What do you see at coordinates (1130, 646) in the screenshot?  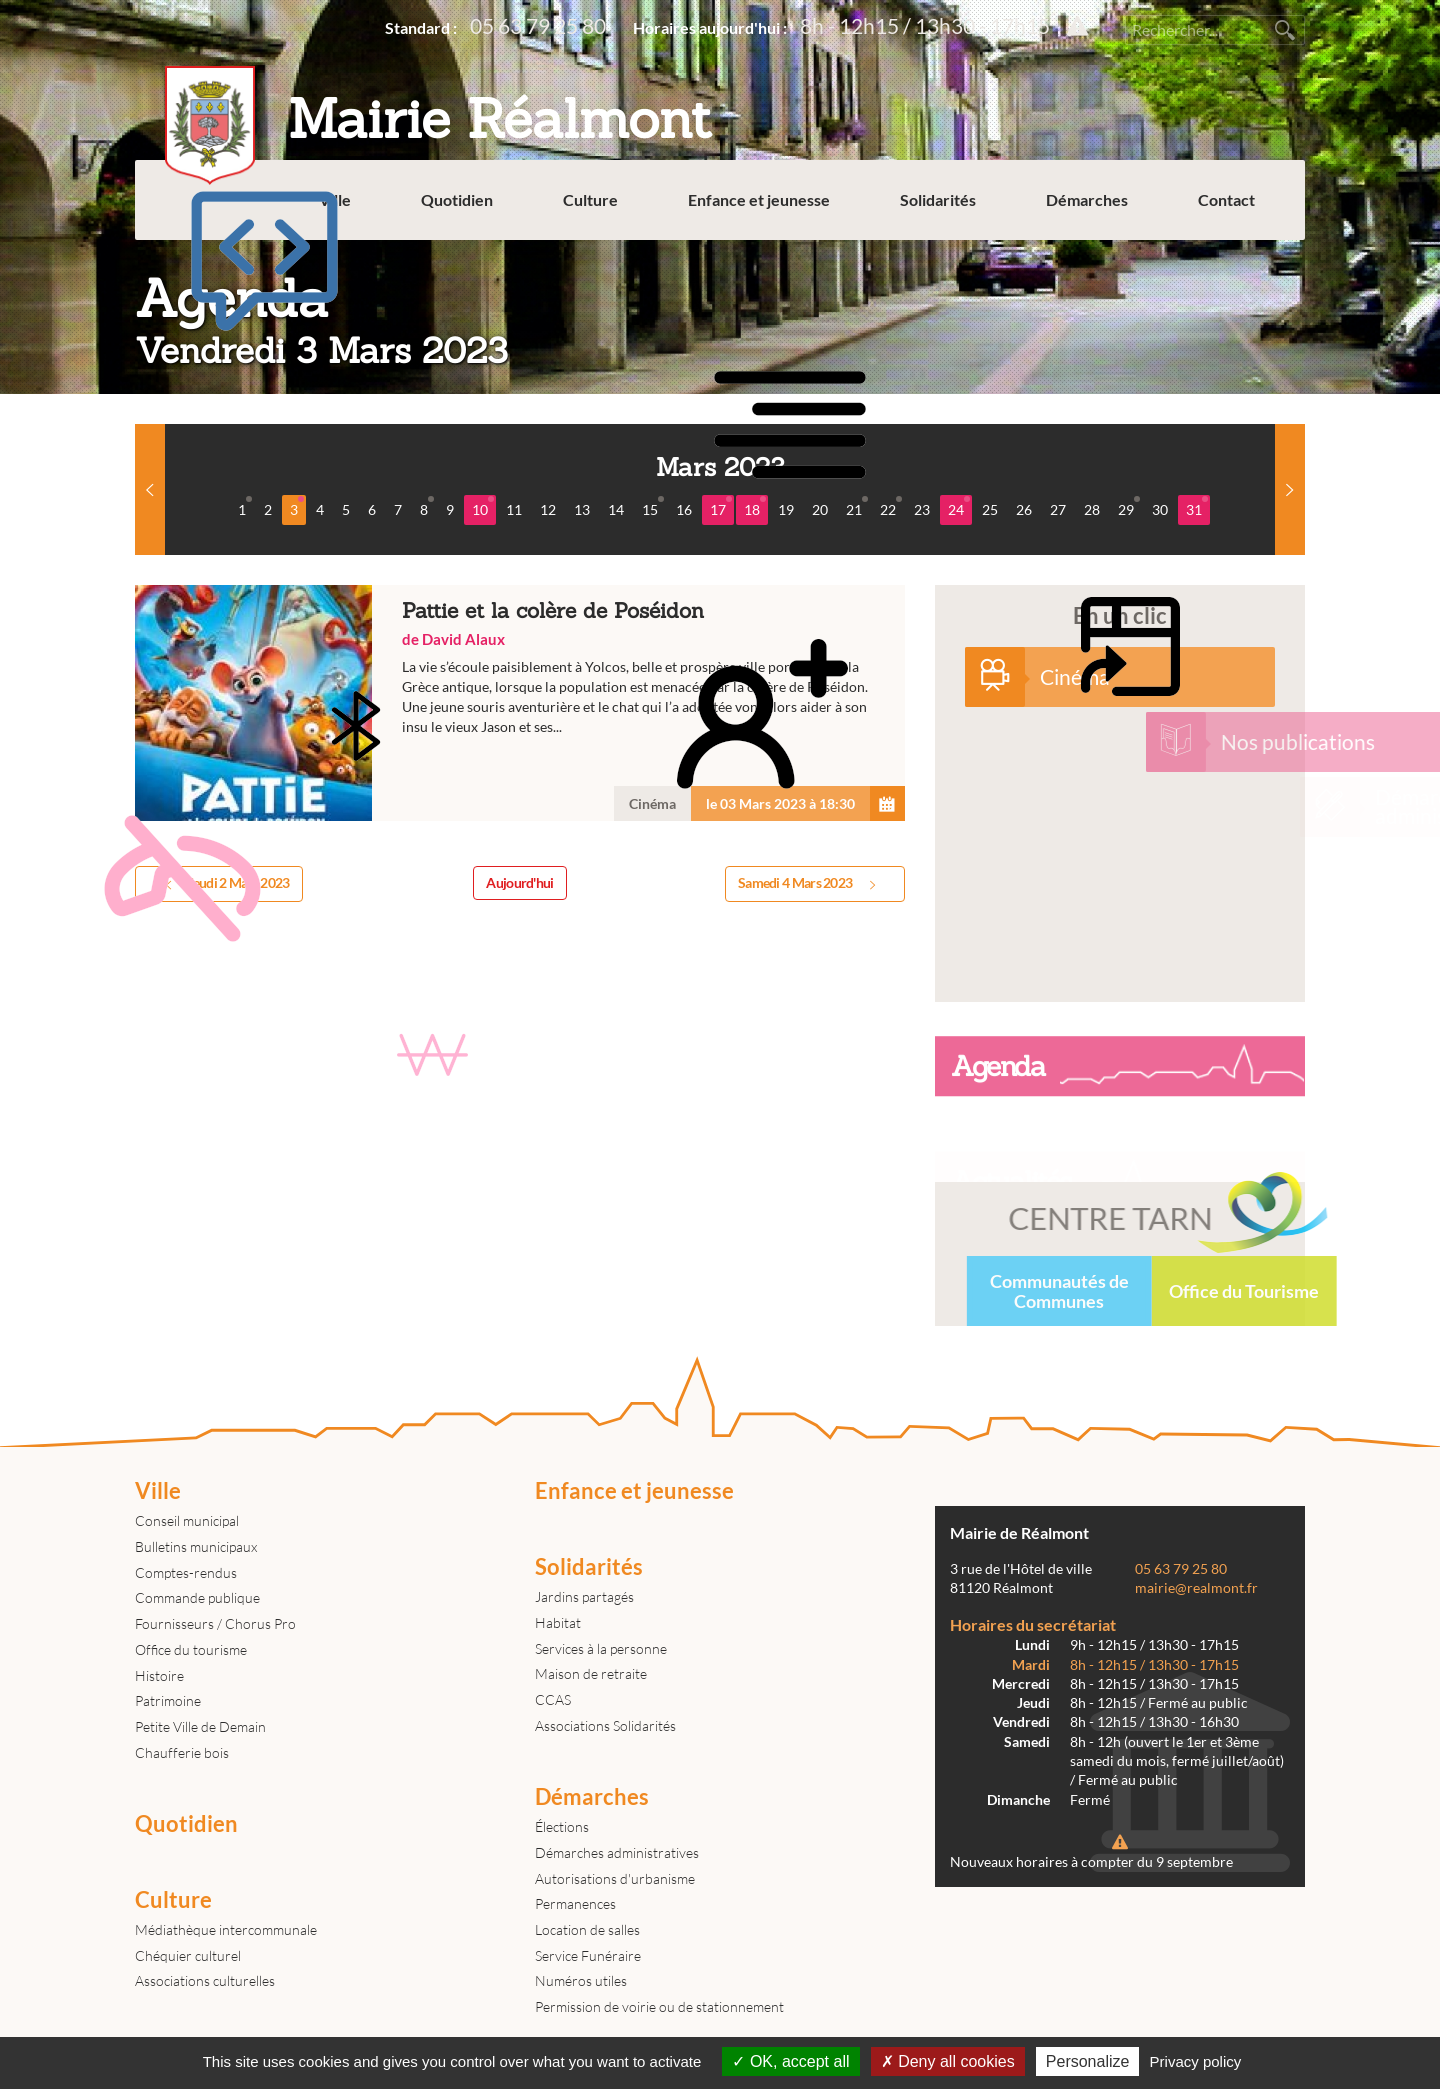 I see `create a symbolic link to this project` at bounding box center [1130, 646].